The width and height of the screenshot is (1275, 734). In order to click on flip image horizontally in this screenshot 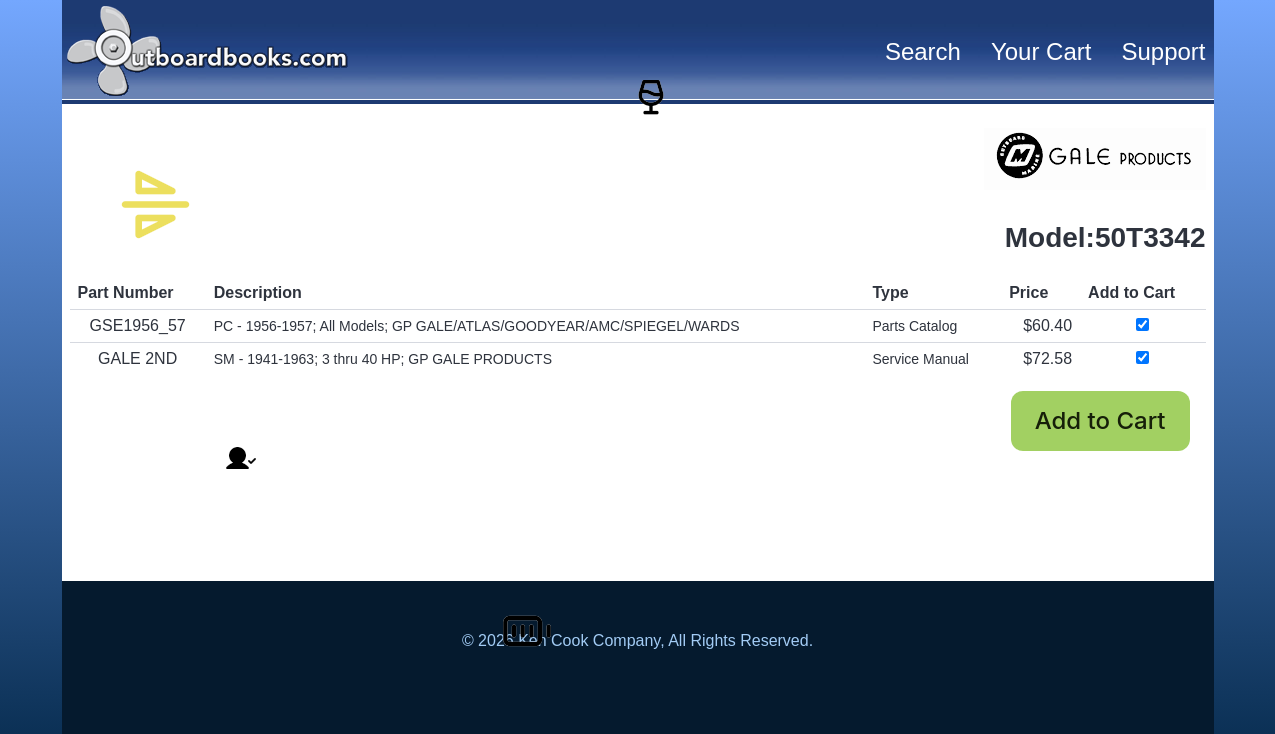, I will do `click(155, 204)`.